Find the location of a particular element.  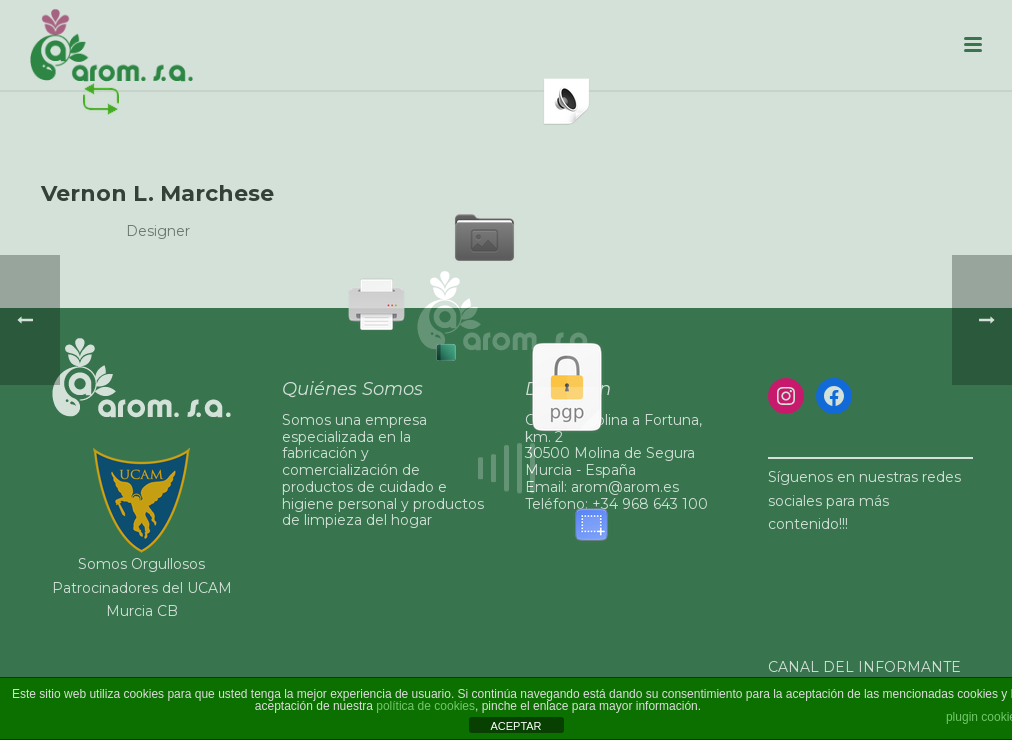

a sound clipping or audio snippet file is located at coordinates (566, 102).